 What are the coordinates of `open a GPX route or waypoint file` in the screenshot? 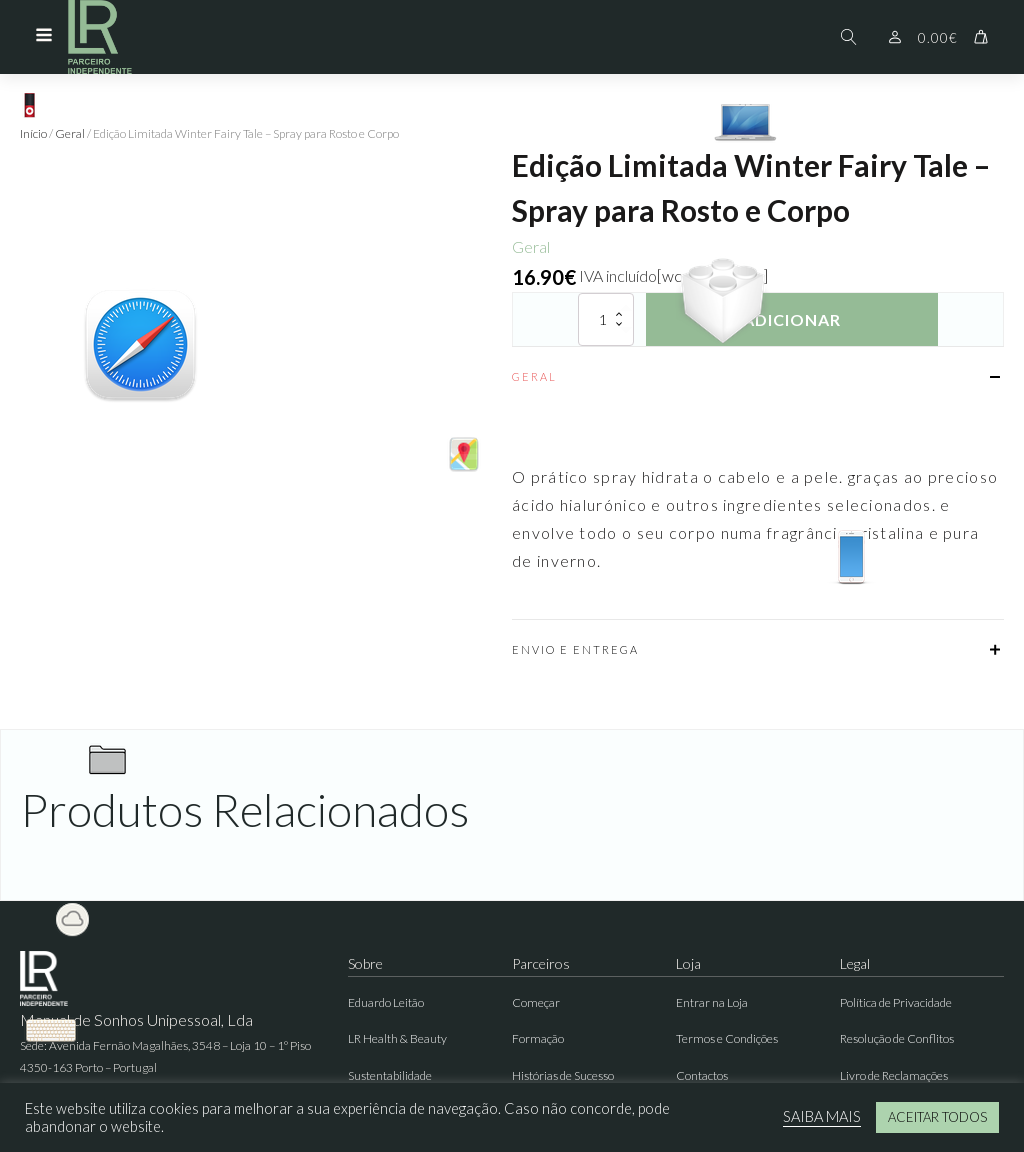 It's located at (464, 454).